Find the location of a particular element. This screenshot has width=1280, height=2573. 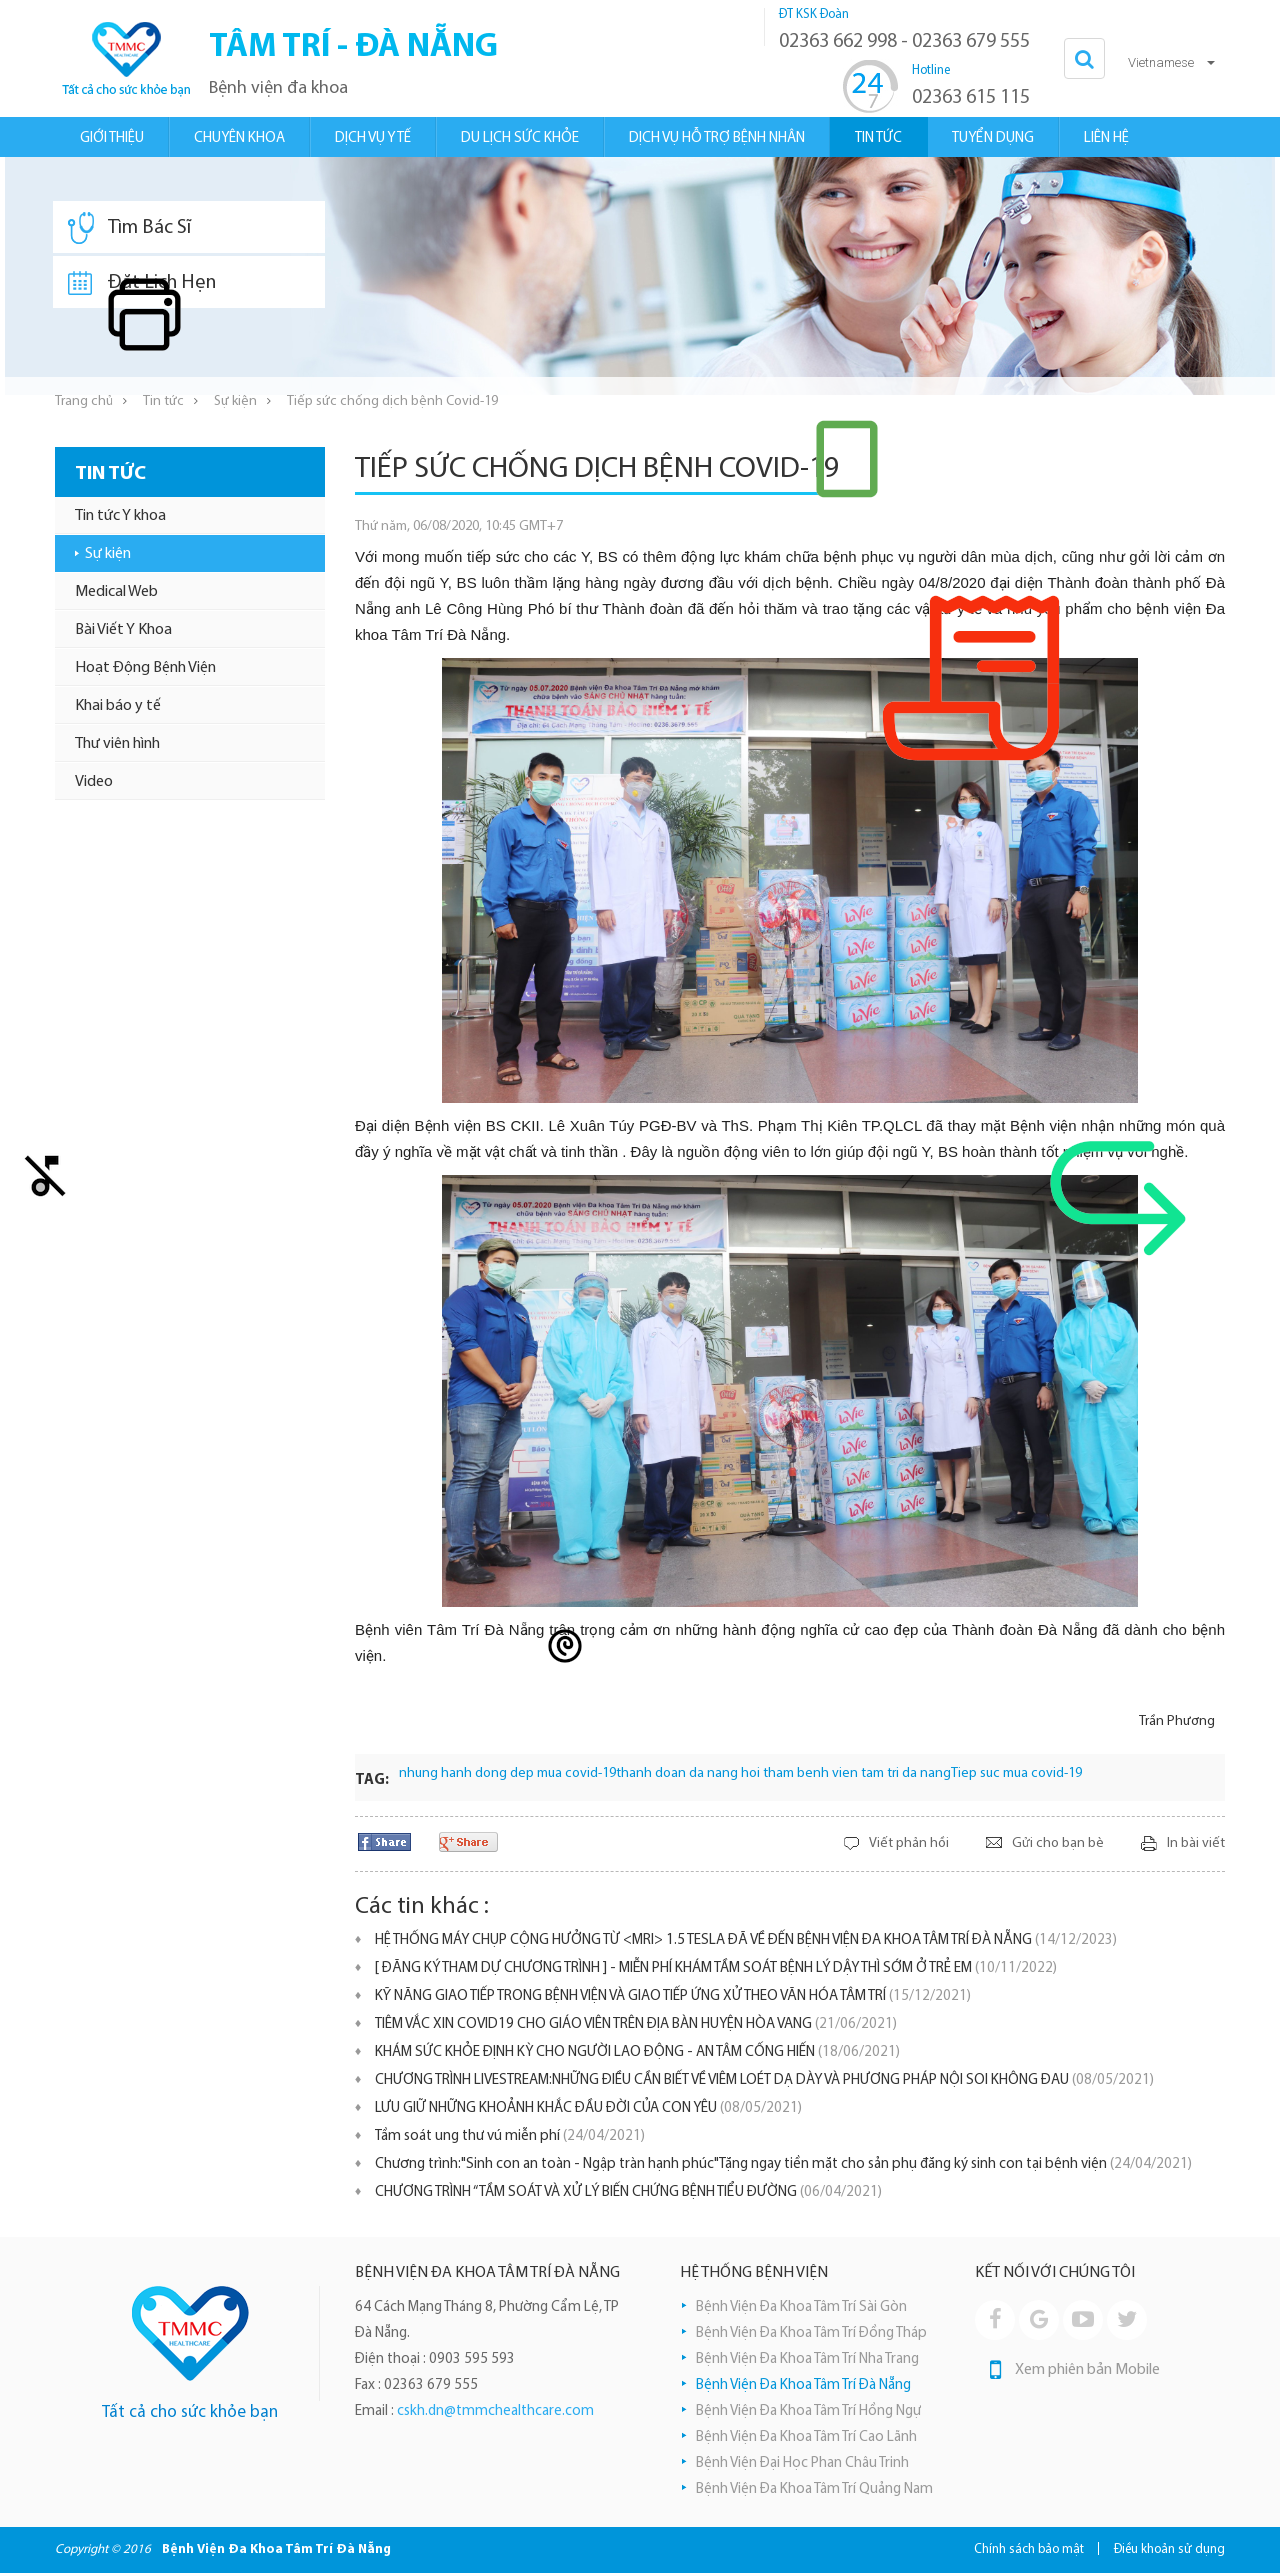

view purchase receipt or transaction history is located at coordinates (971, 678).